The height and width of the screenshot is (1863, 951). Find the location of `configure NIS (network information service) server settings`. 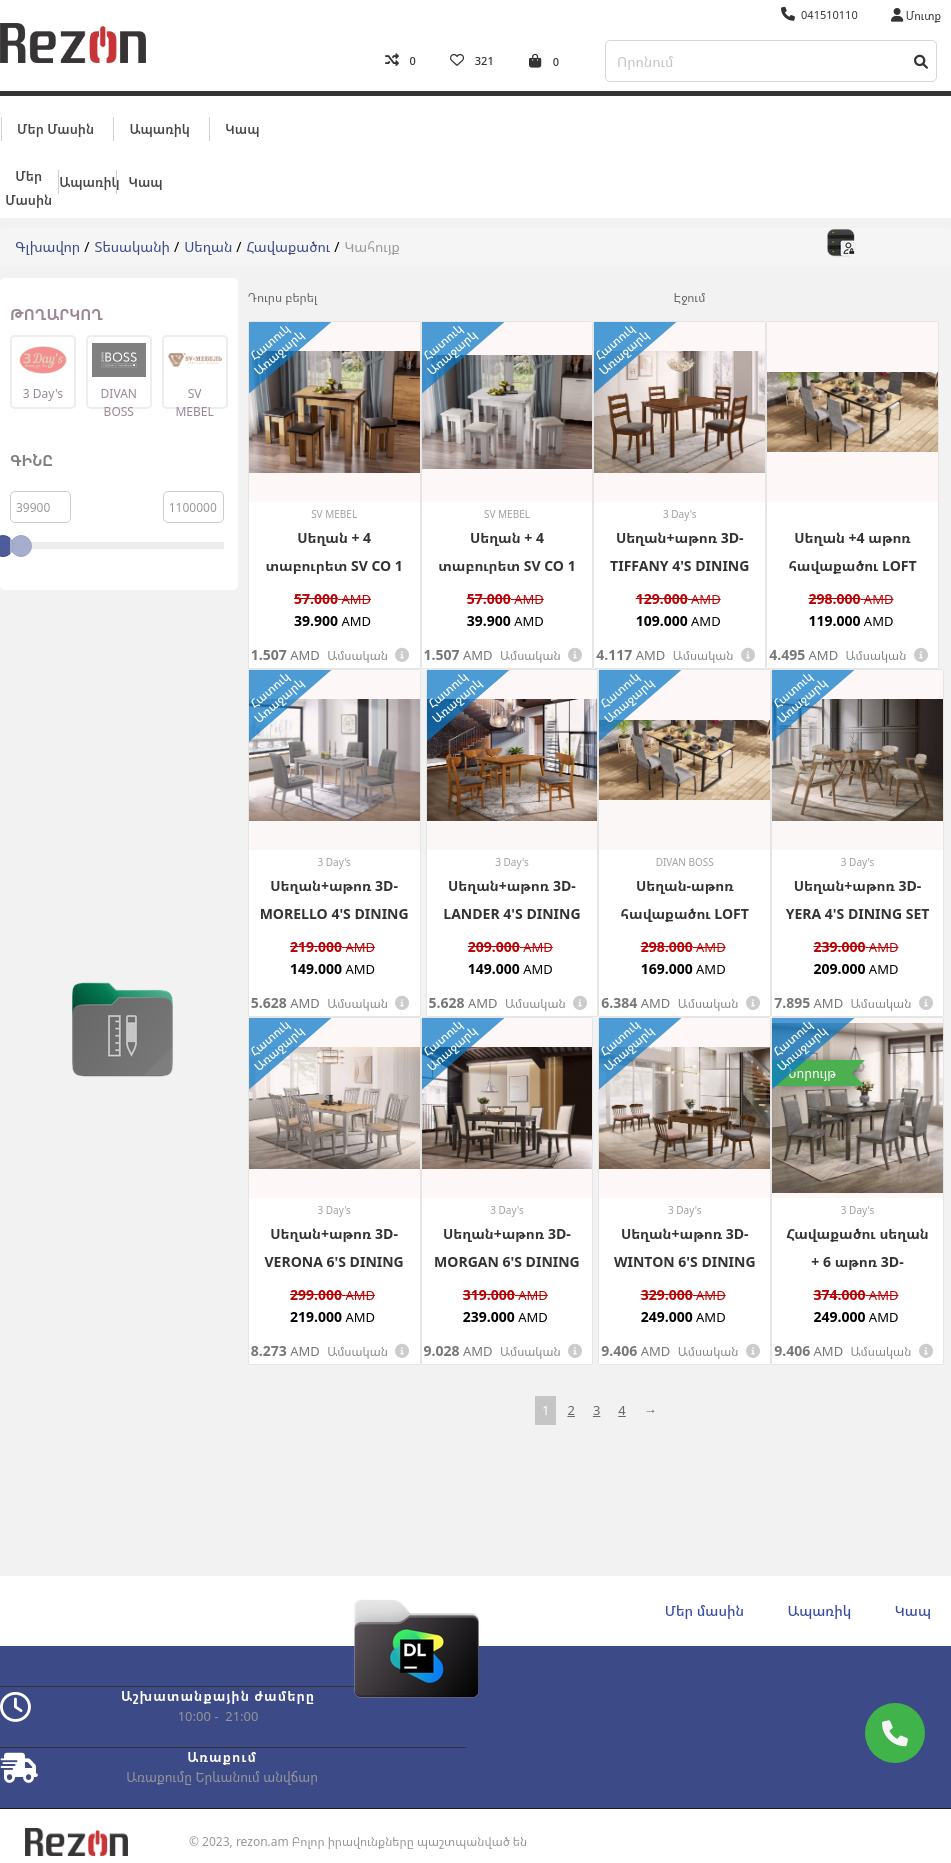

configure NIS (network information service) server settings is located at coordinates (841, 243).